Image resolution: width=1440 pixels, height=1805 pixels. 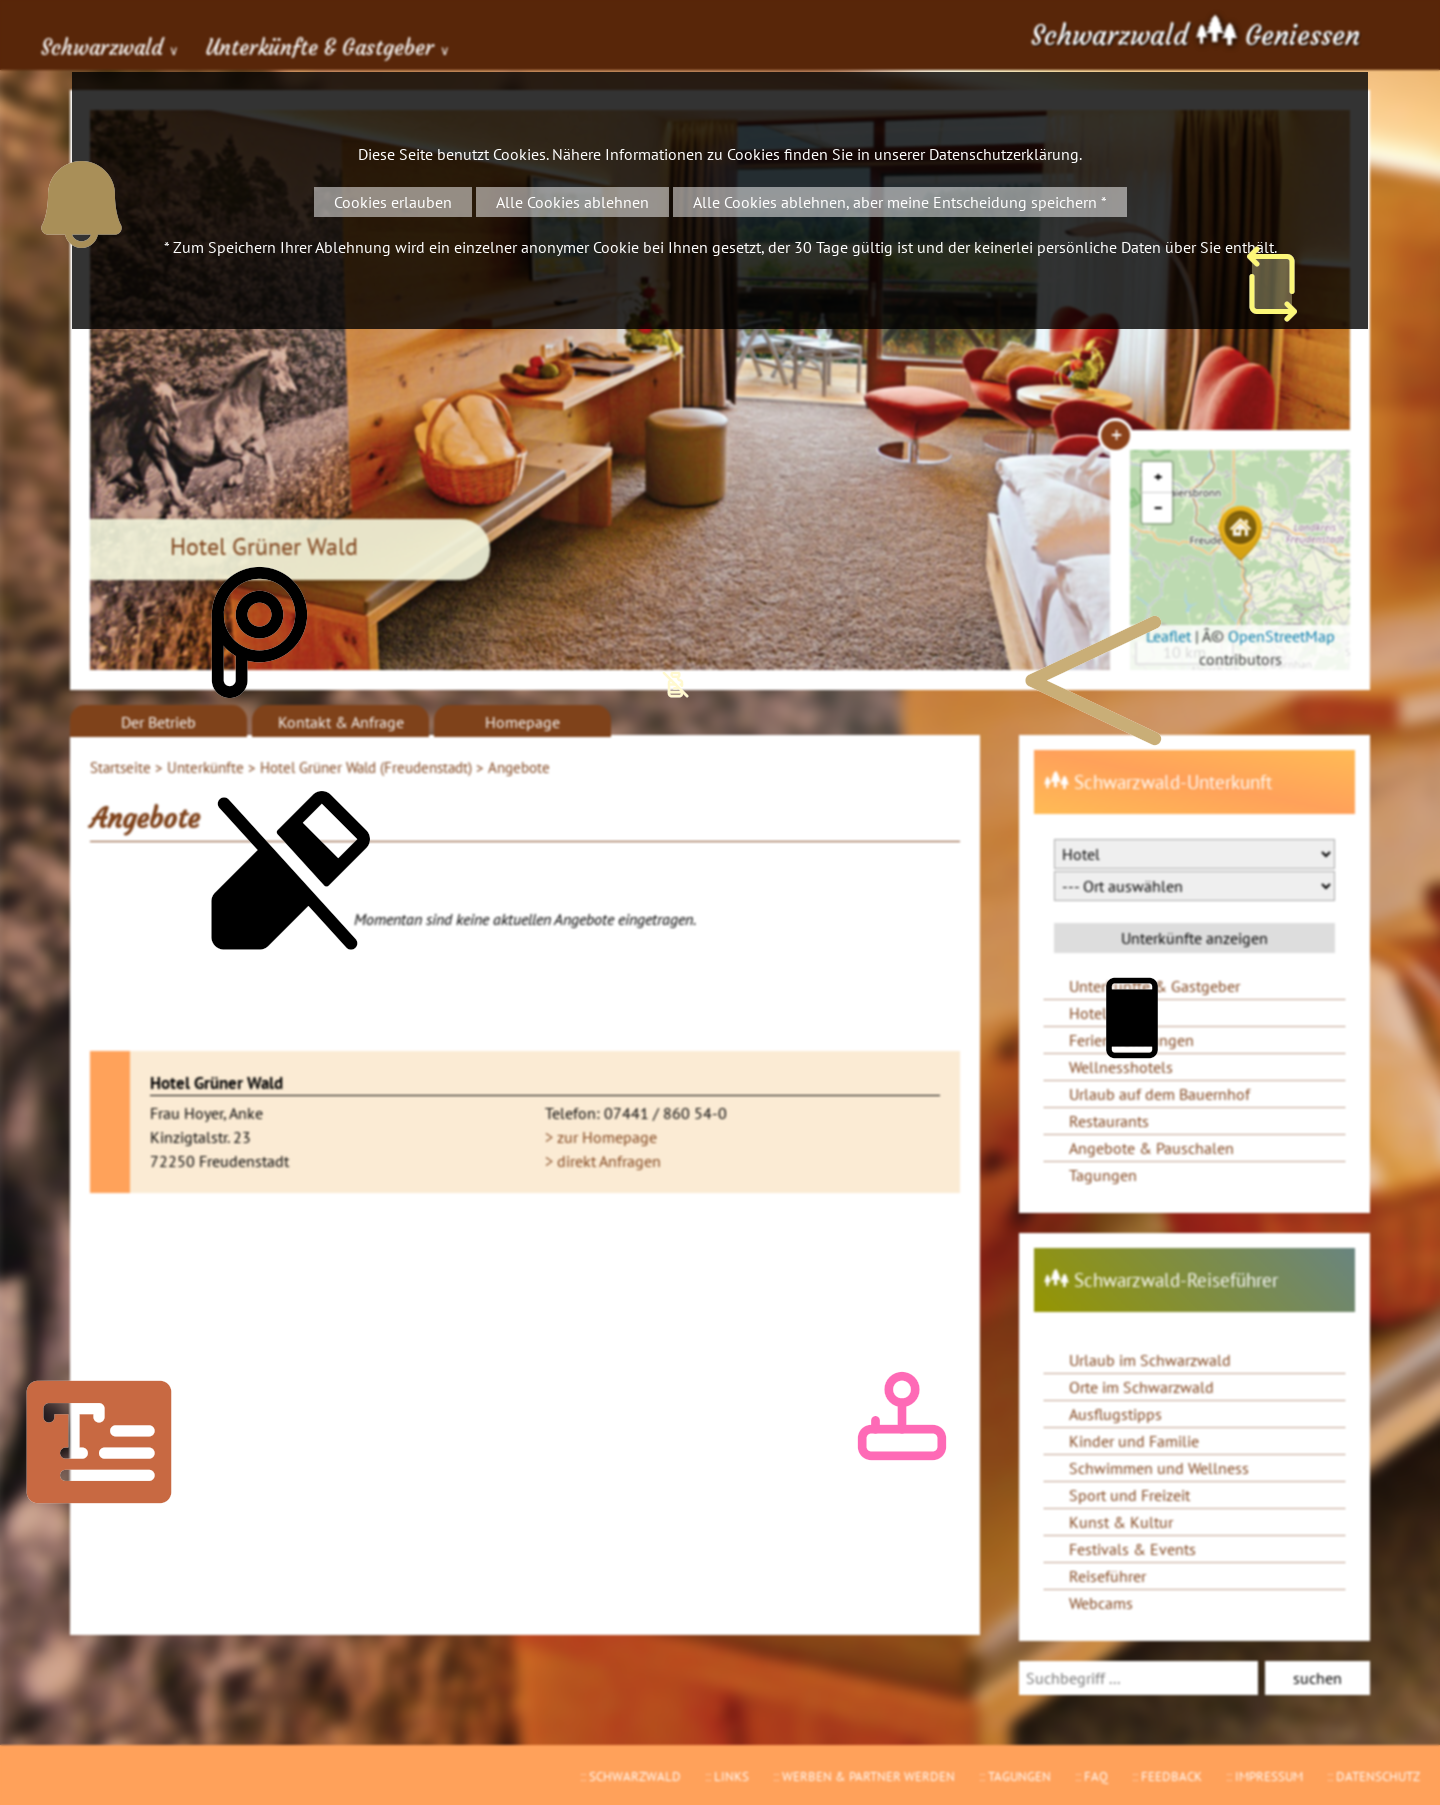 What do you see at coordinates (81, 204) in the screenshot?
I see `view notifications` at bounding box center [81, 204].